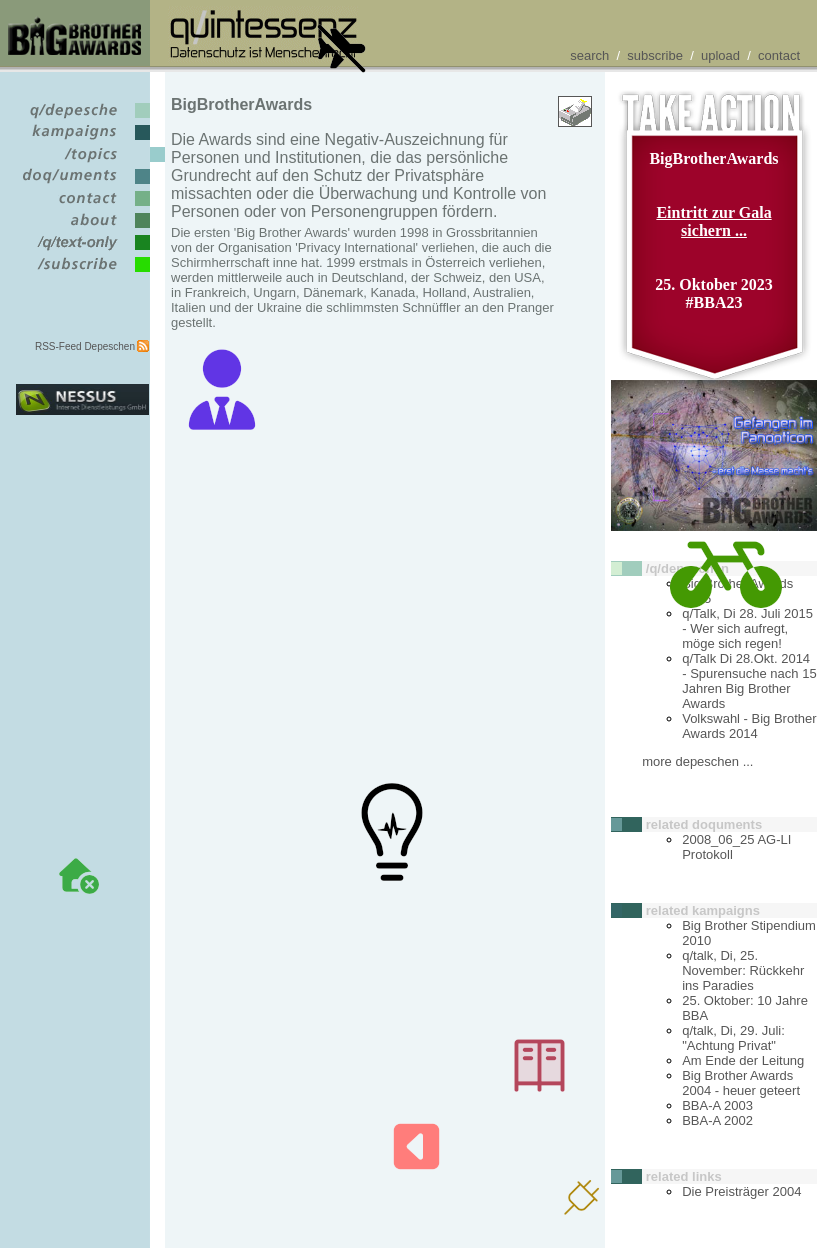  What do you see at coordinates (78, 875) in the screenshot?
I see `remove a saved home address` at bounding box center [78, 875].